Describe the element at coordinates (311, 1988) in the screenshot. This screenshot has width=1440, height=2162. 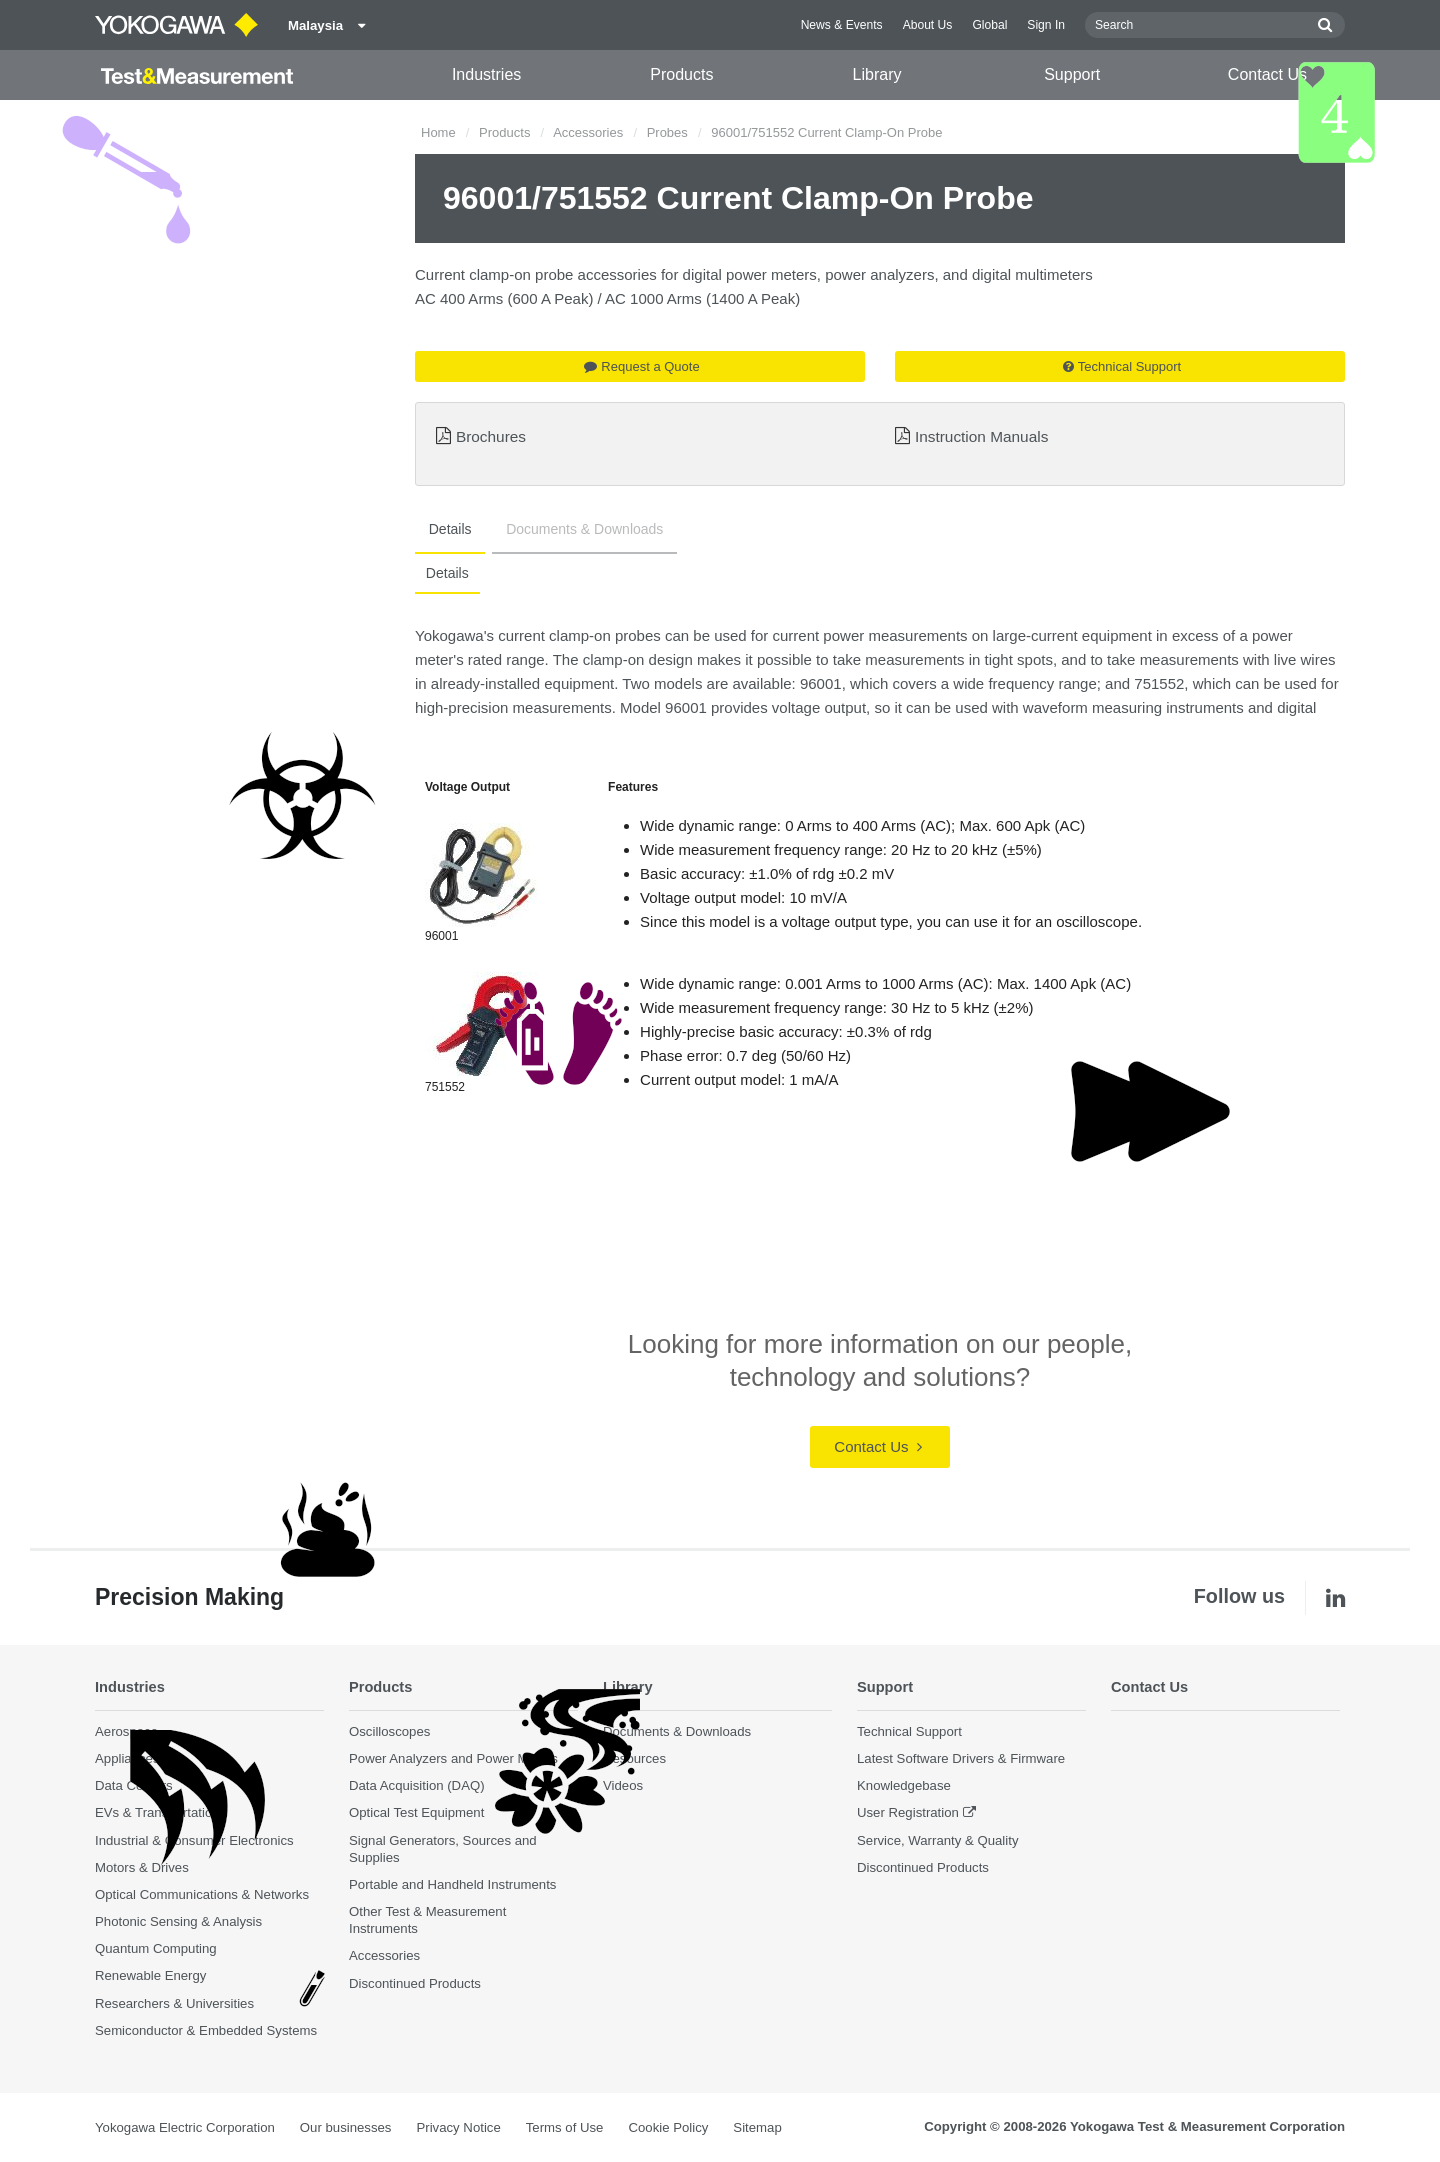
I see `collect or store a potion item` at that location.